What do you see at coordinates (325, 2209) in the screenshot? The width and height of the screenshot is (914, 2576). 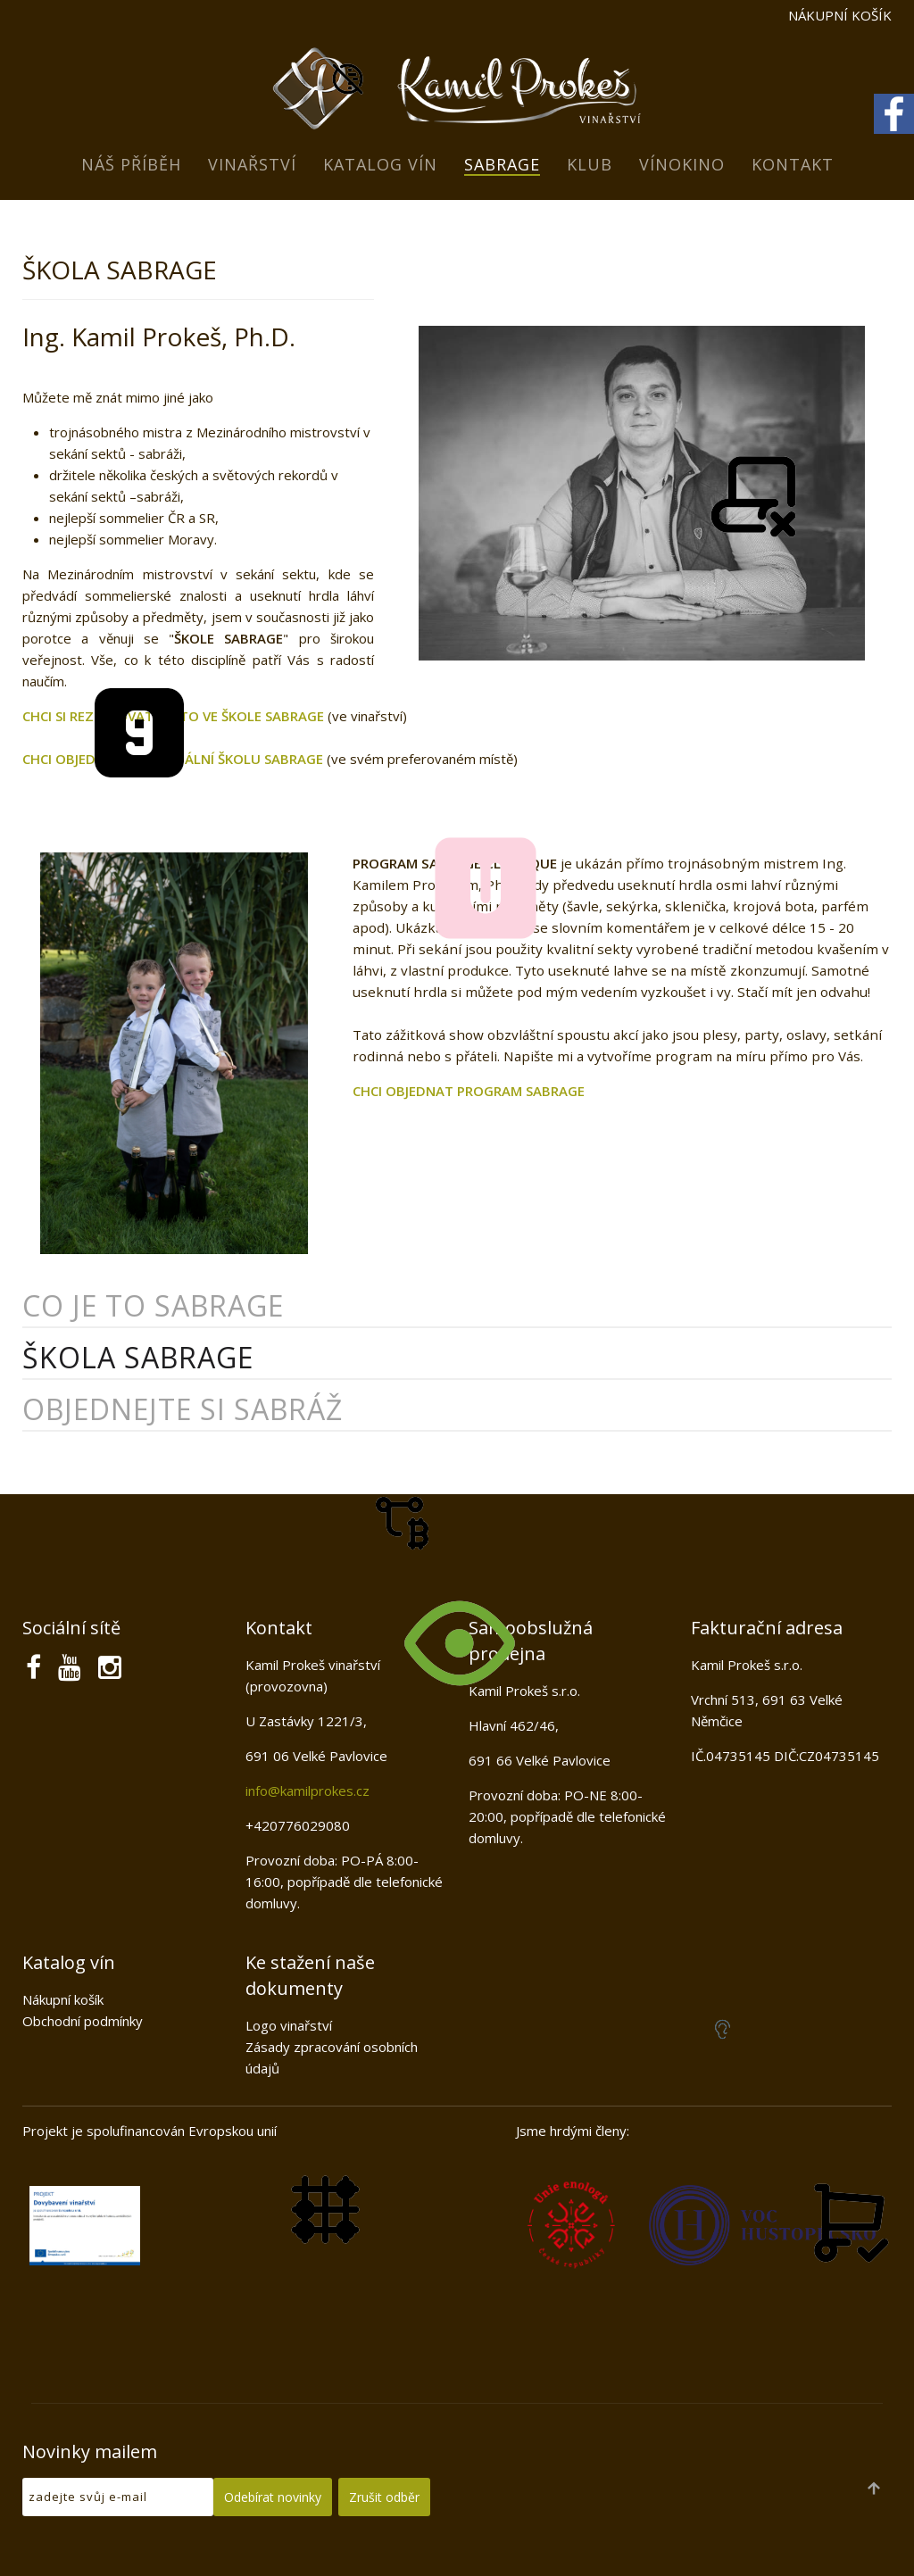 I see `view data grid or chart visualization` at bounding box center [325, 2209].